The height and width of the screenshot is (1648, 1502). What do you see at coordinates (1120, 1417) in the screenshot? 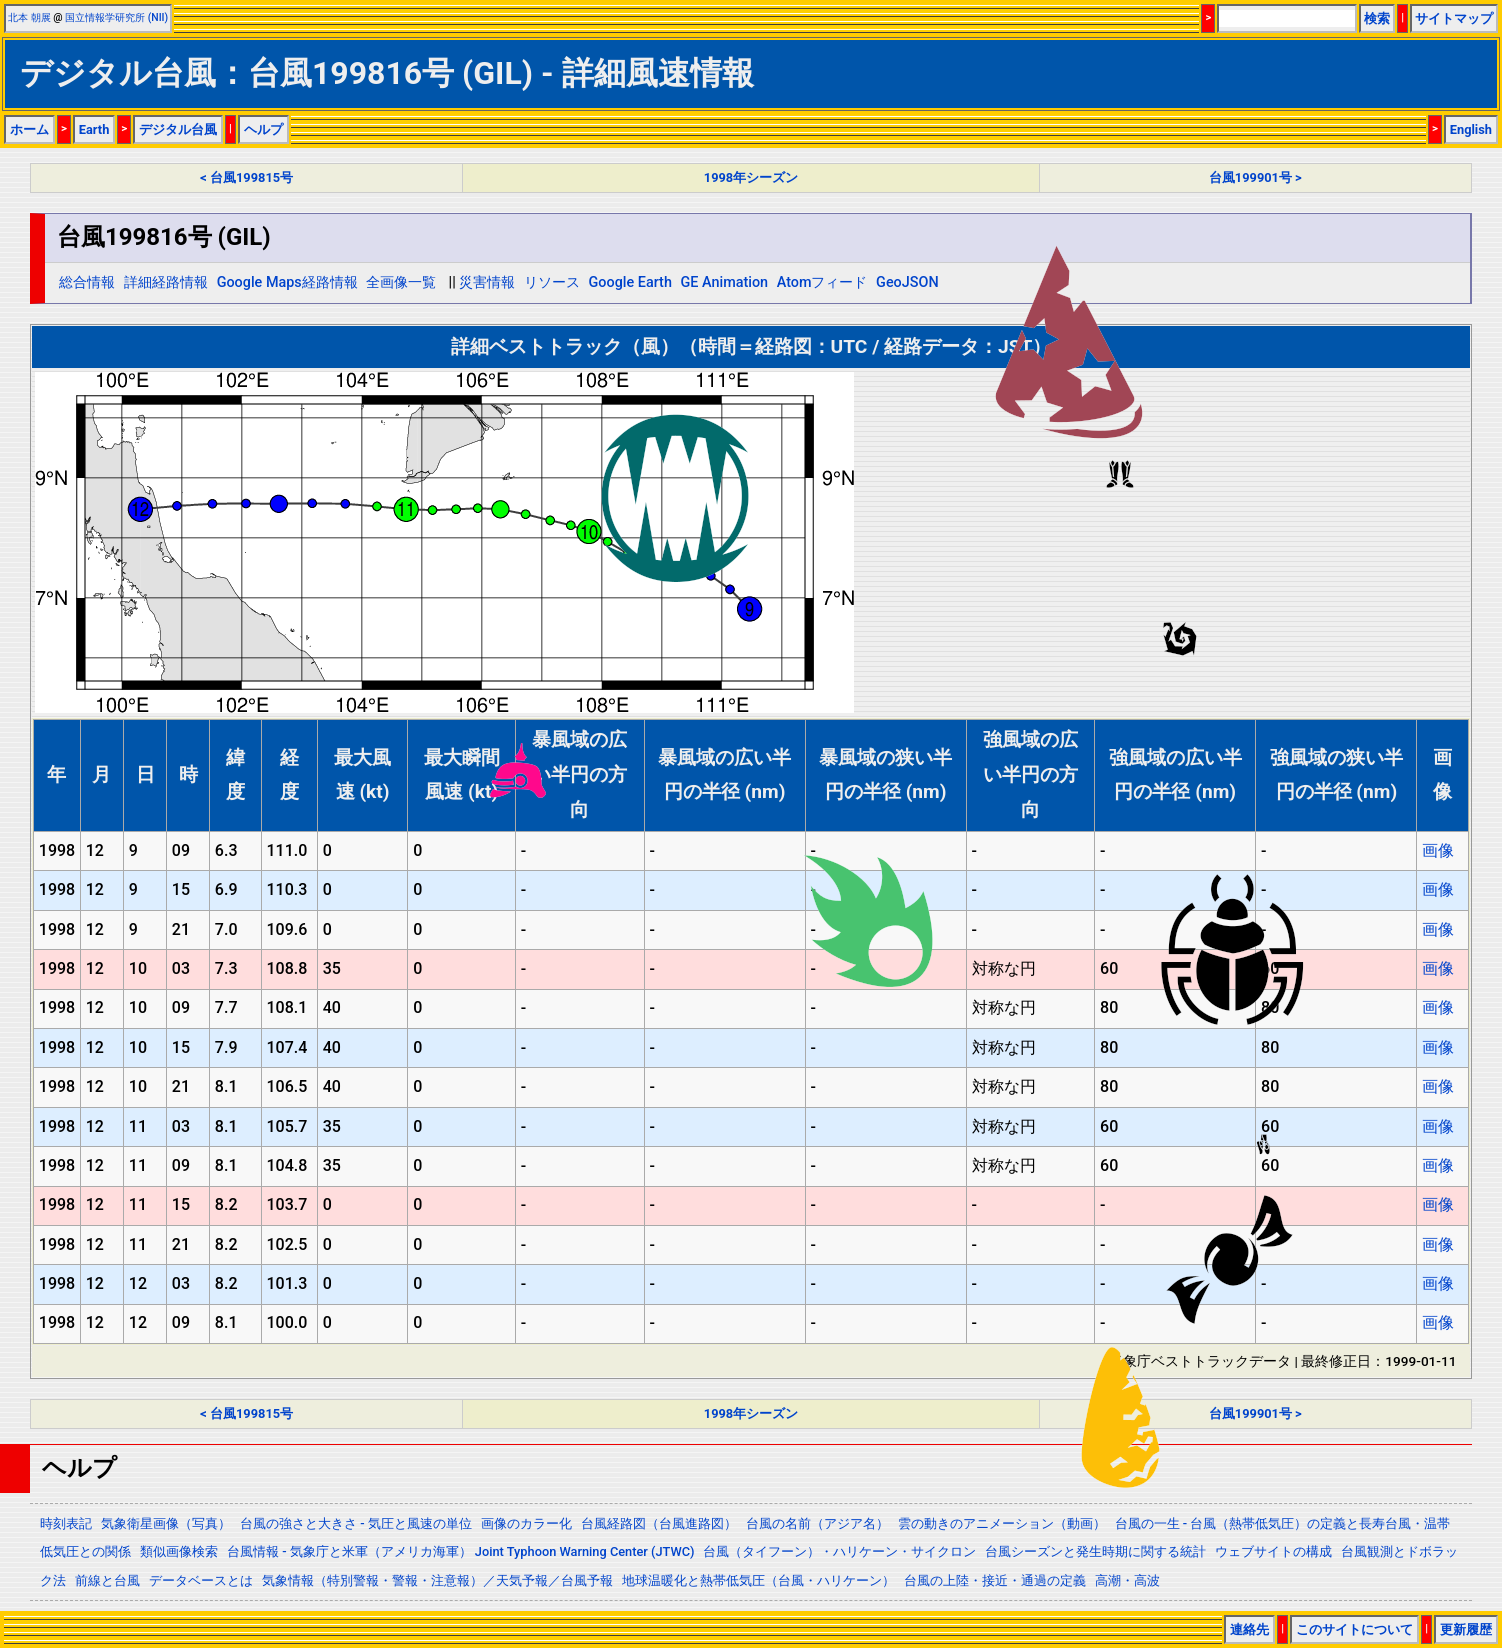
I see `view stone monument or landmark` at bounding box center [1120, 1417].